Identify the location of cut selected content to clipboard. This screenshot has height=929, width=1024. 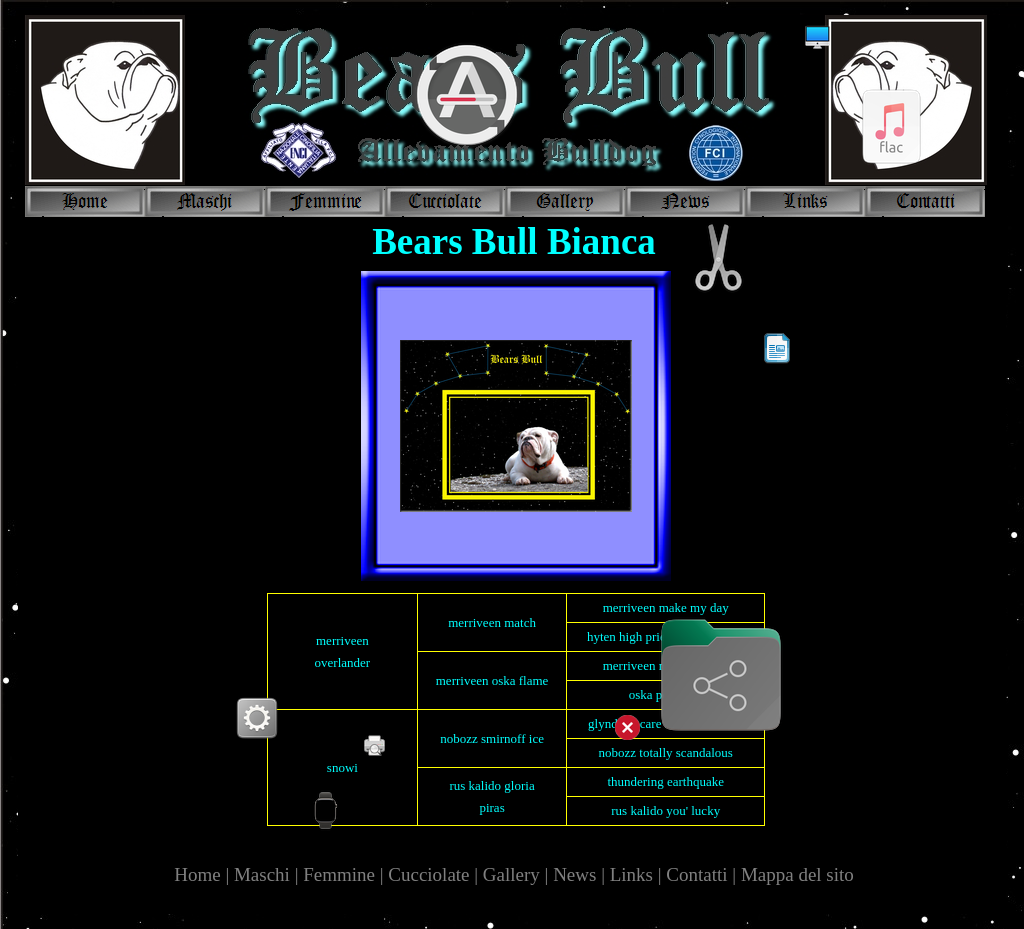
(718, 257).